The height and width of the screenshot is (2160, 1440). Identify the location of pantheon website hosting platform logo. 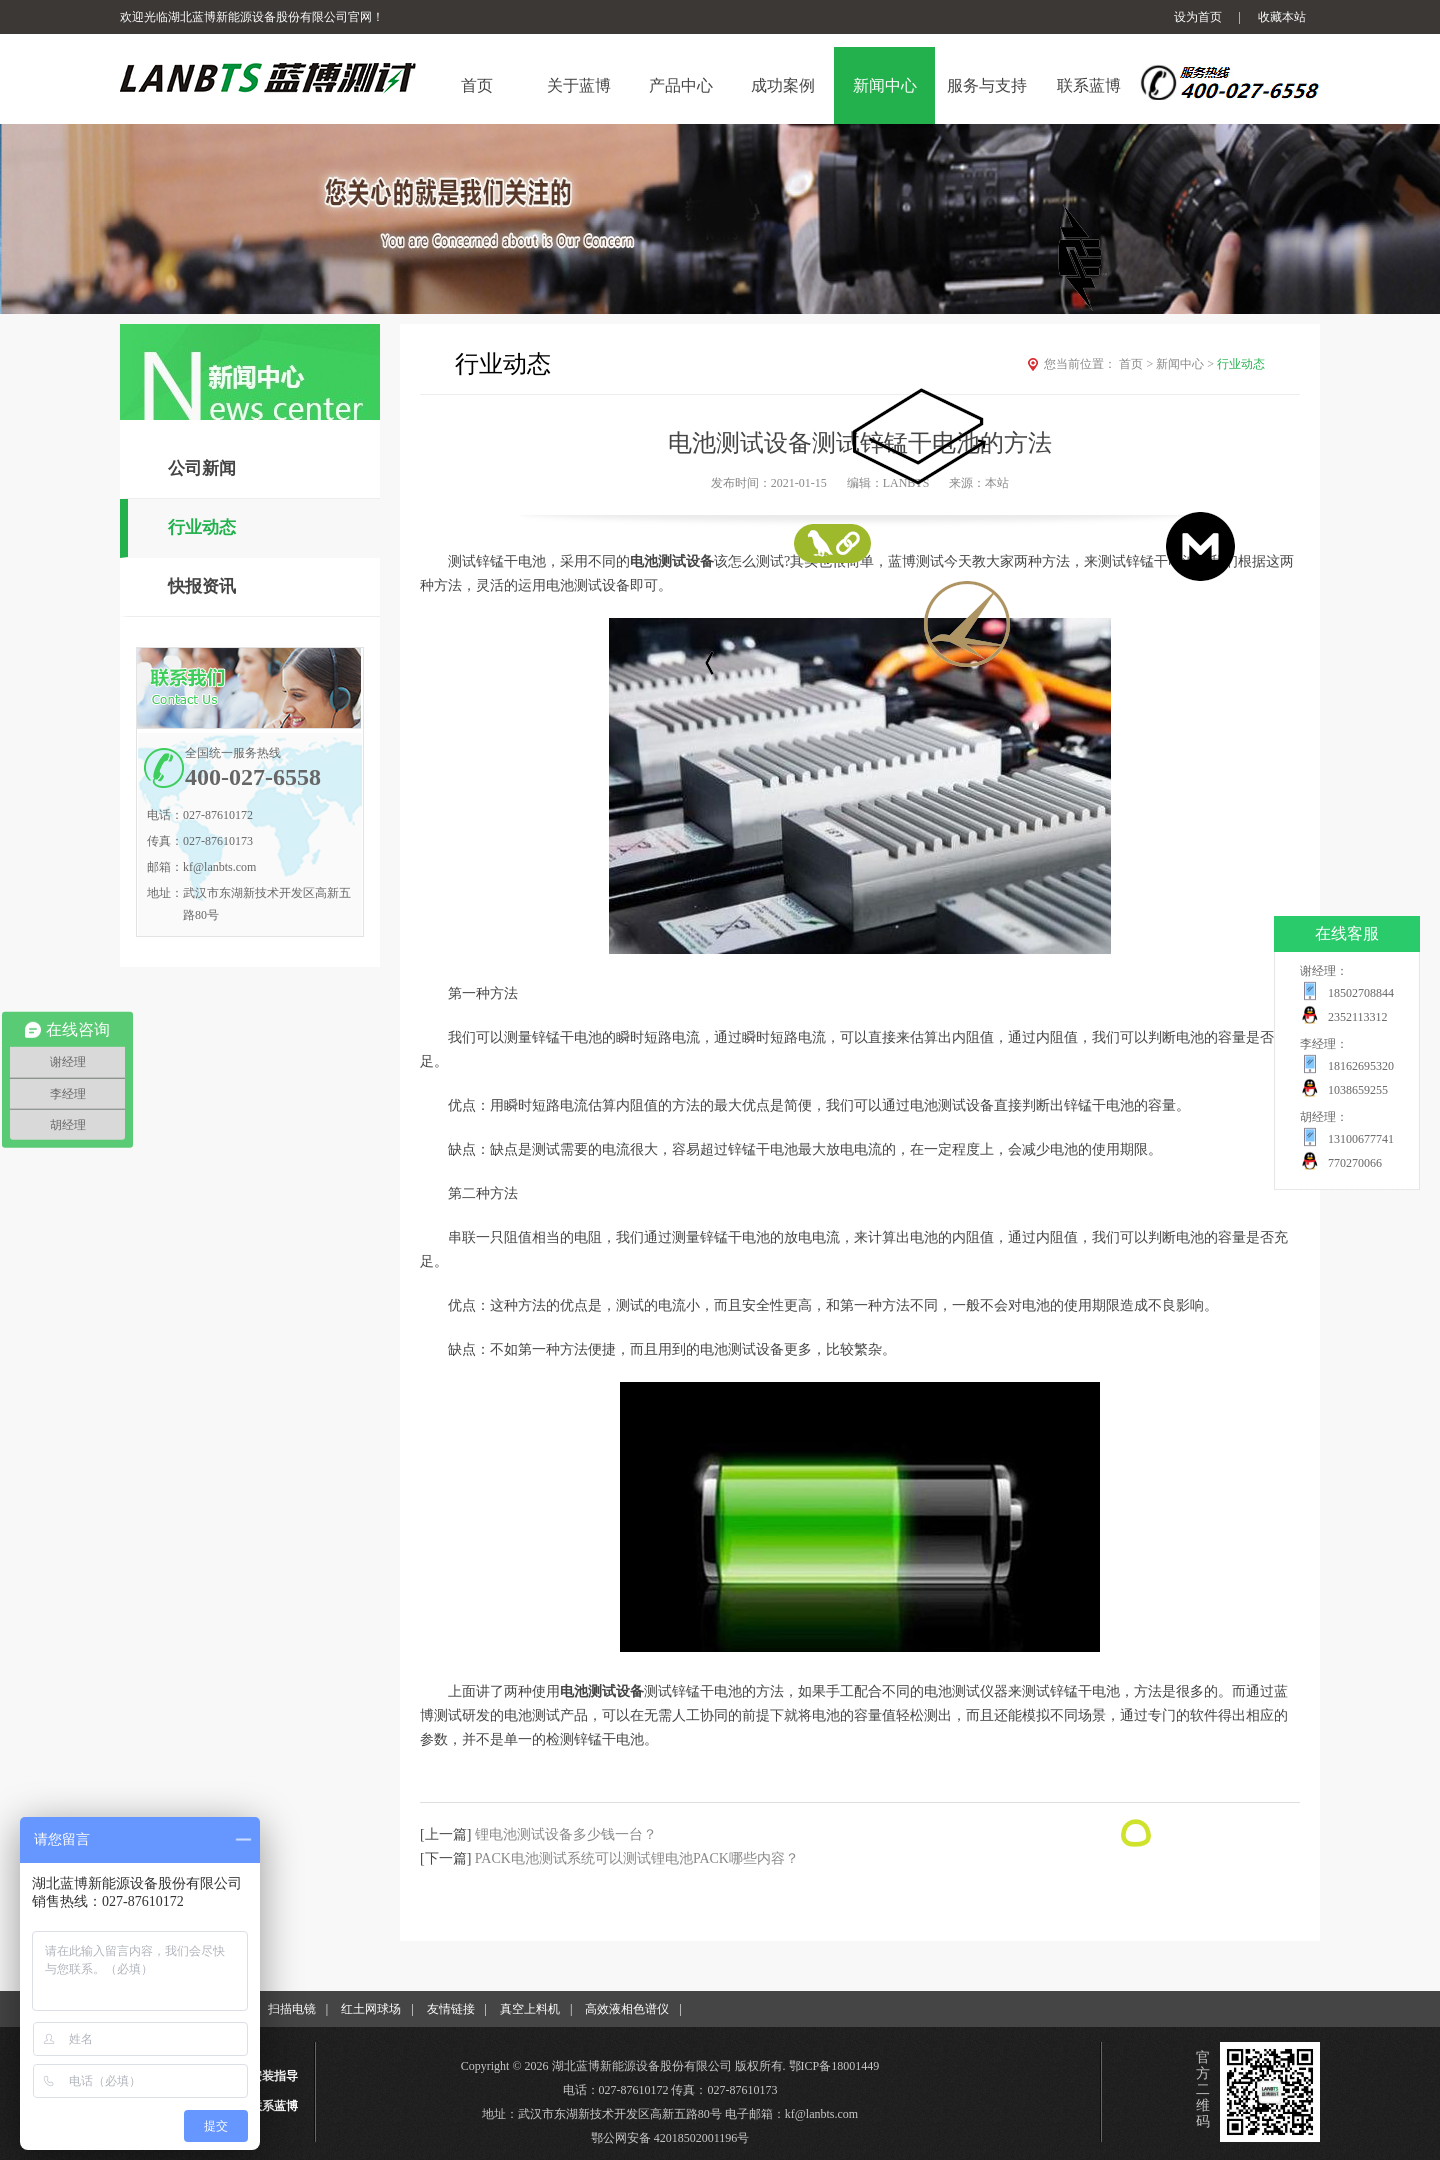
(1082, 257).